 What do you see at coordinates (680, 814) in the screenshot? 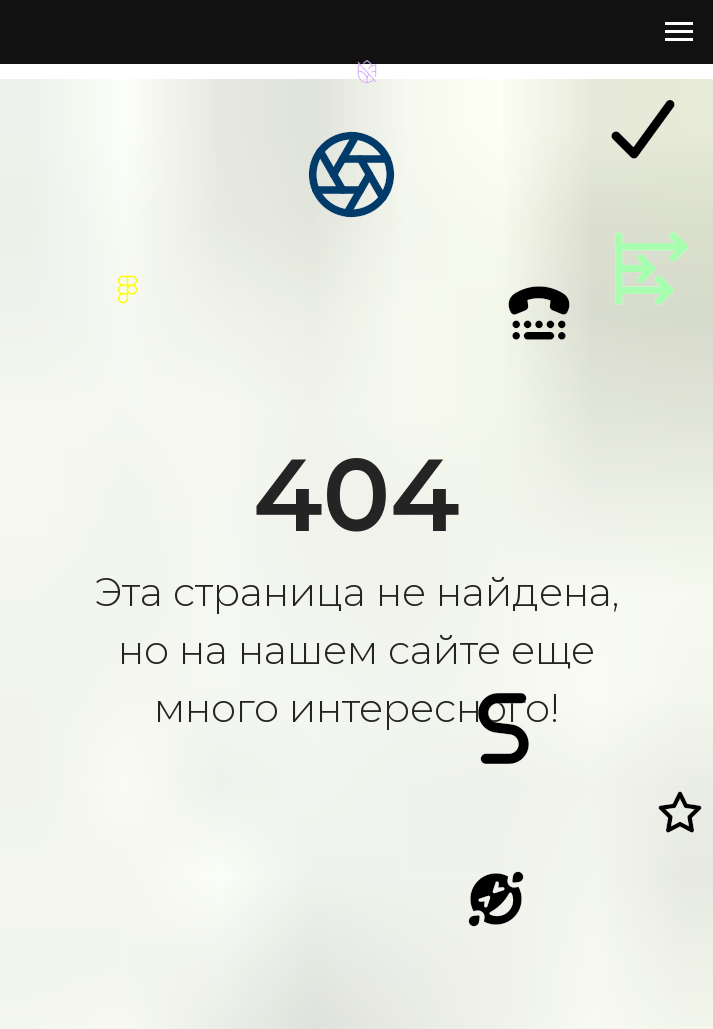
I see `add item to favorites` at bounding box center [680, 814].